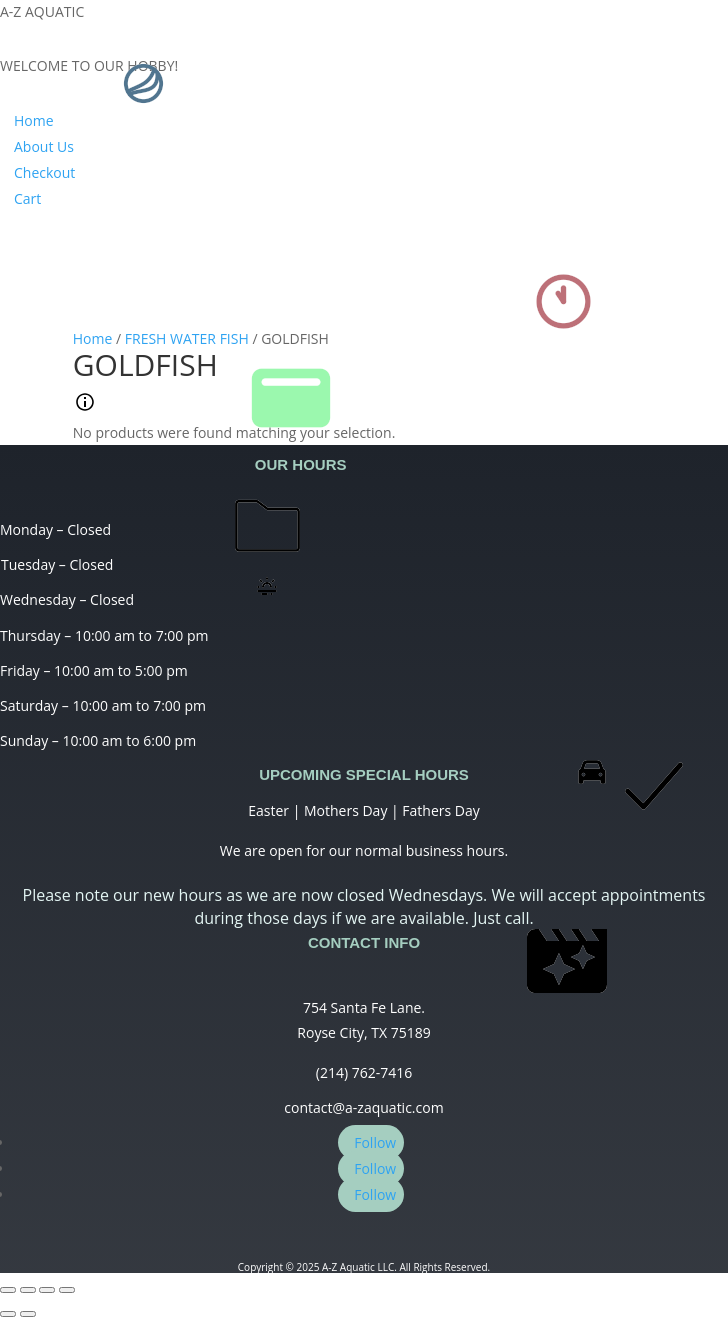 The height and width of the screenshot is (1344, 728). I want to click on view sunset time or golden hour info, so click(267, 586).